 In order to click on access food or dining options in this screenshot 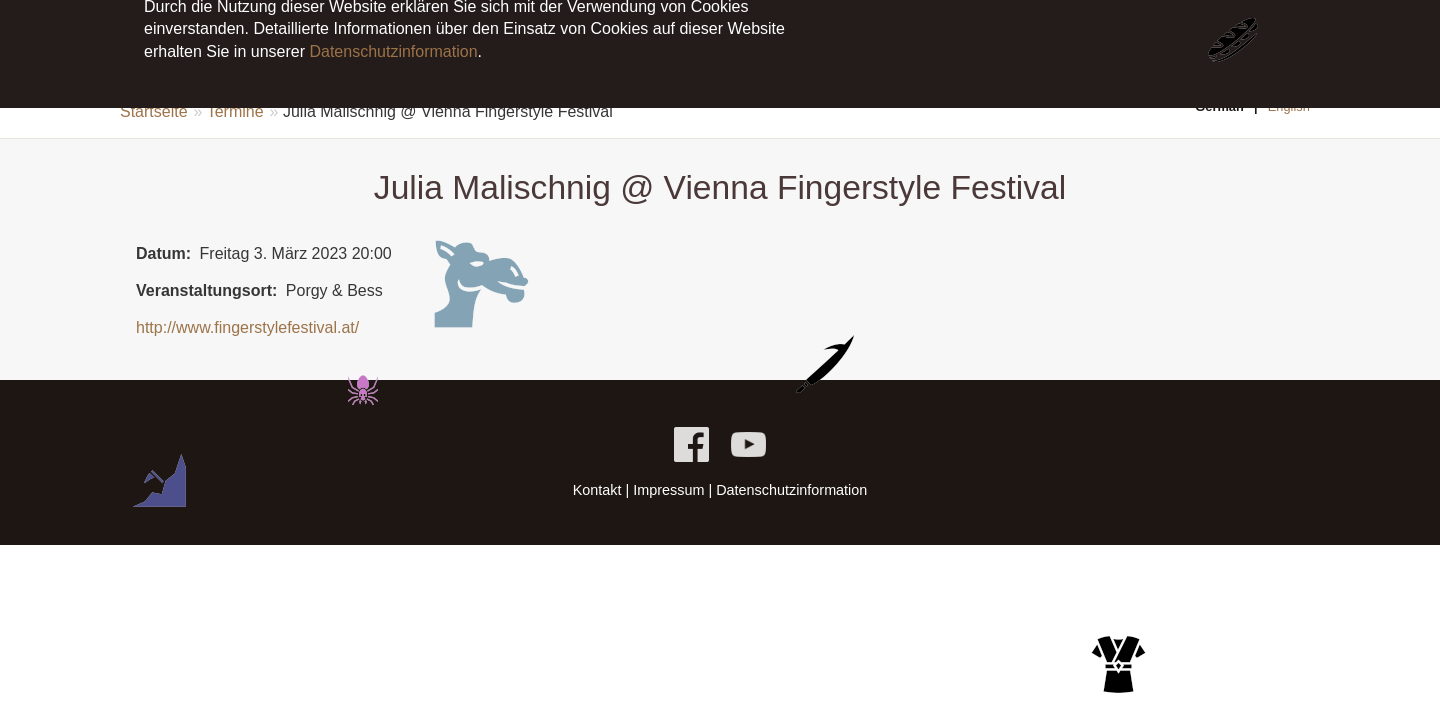, I will do `click(1233, 40)`.